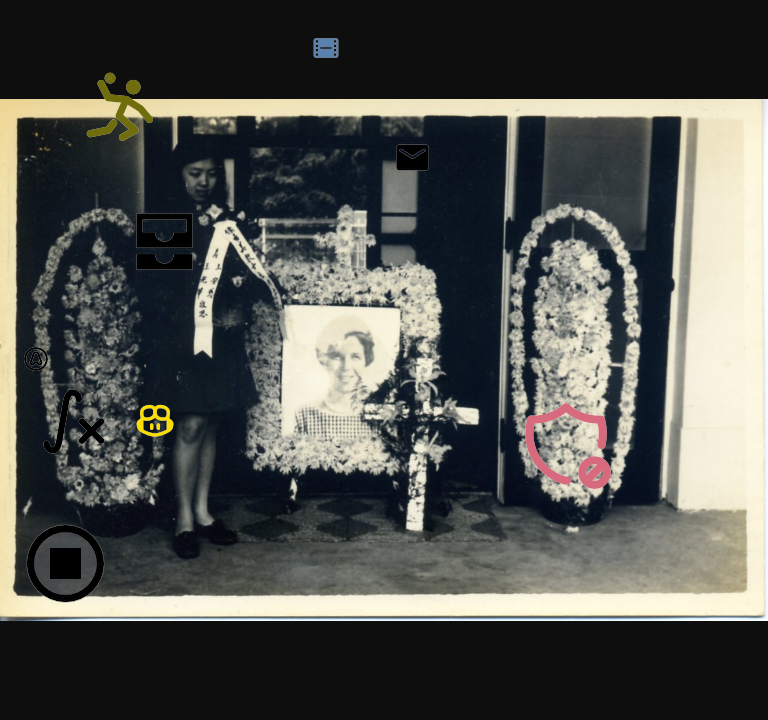  I want to click on access video or film content, so click(326, 48).